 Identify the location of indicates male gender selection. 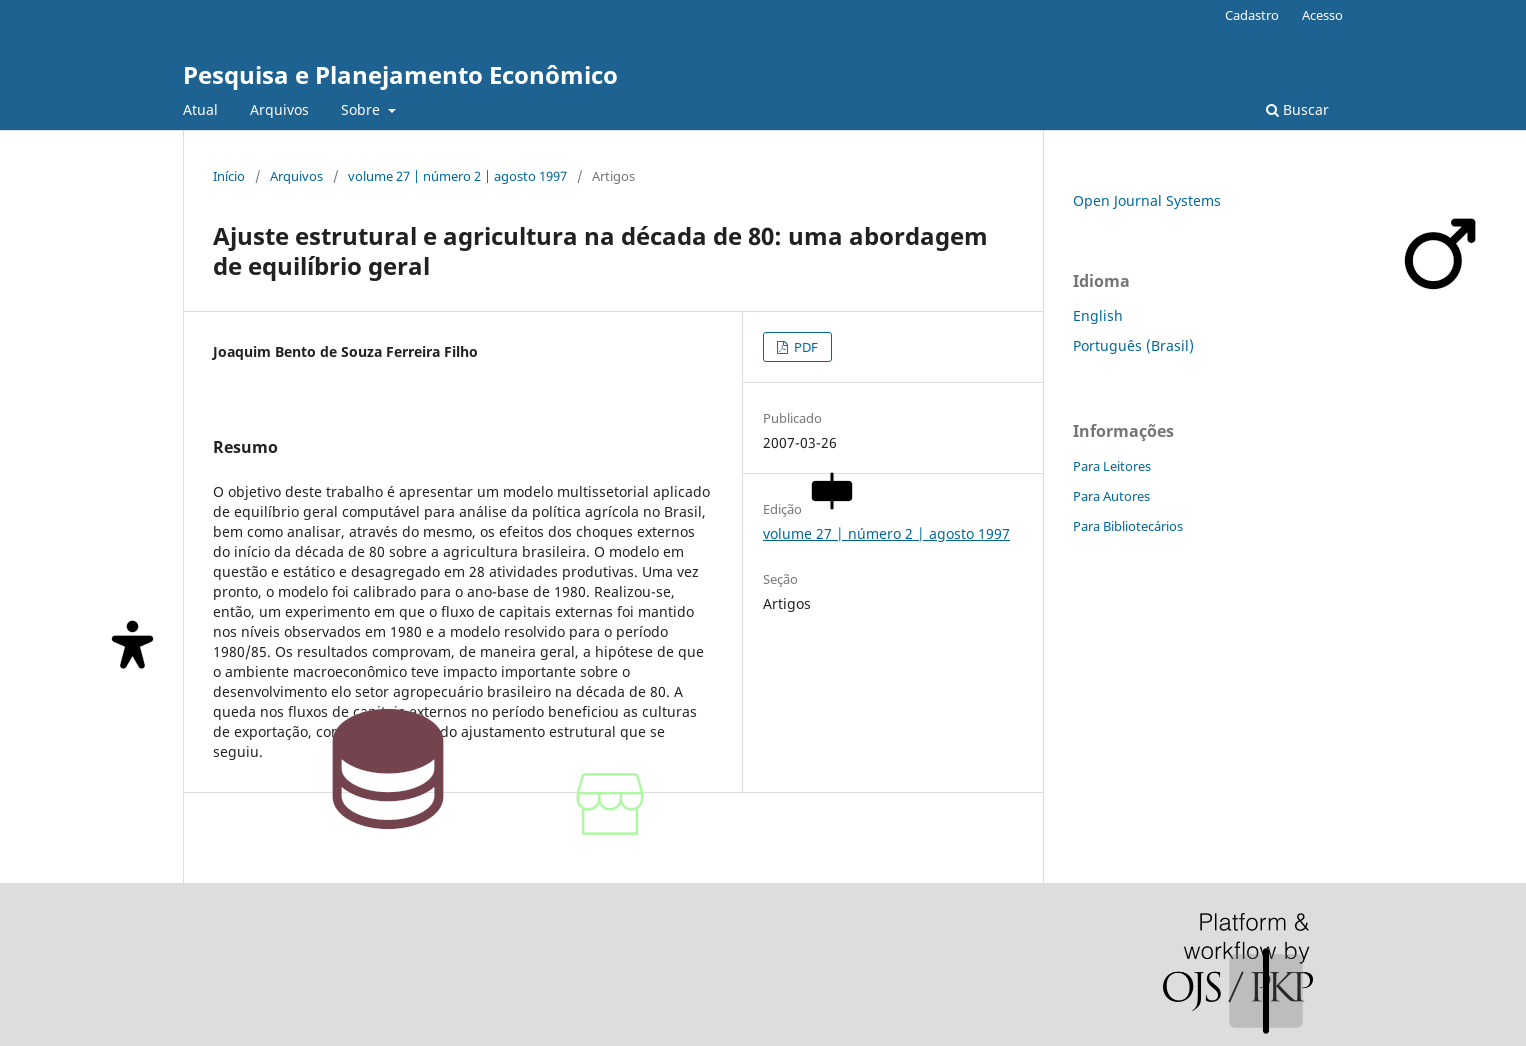
(1441, 252).